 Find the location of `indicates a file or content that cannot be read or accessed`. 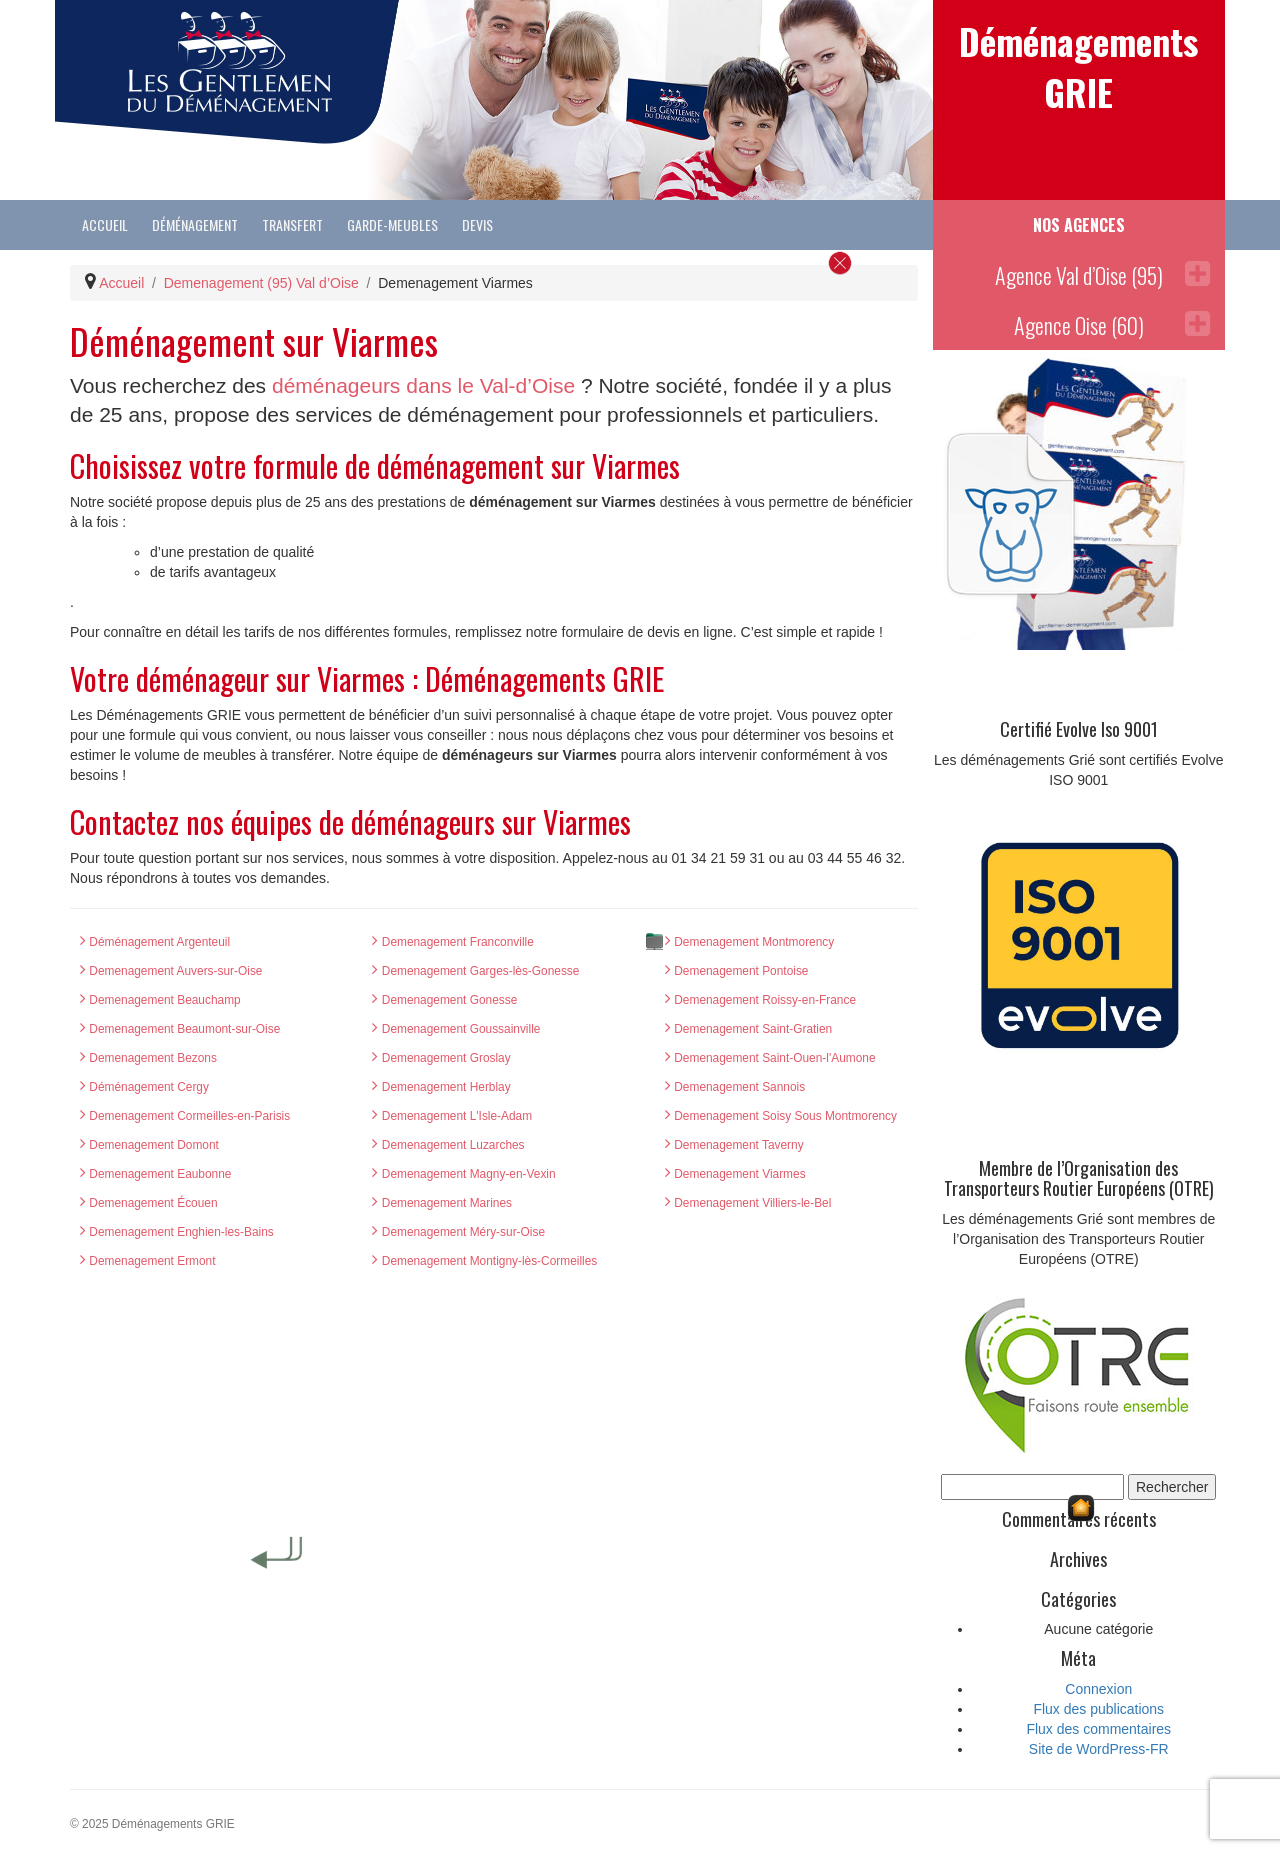

indicates a file or content that cannot be read or accessed is located at coordinates (840, 263).